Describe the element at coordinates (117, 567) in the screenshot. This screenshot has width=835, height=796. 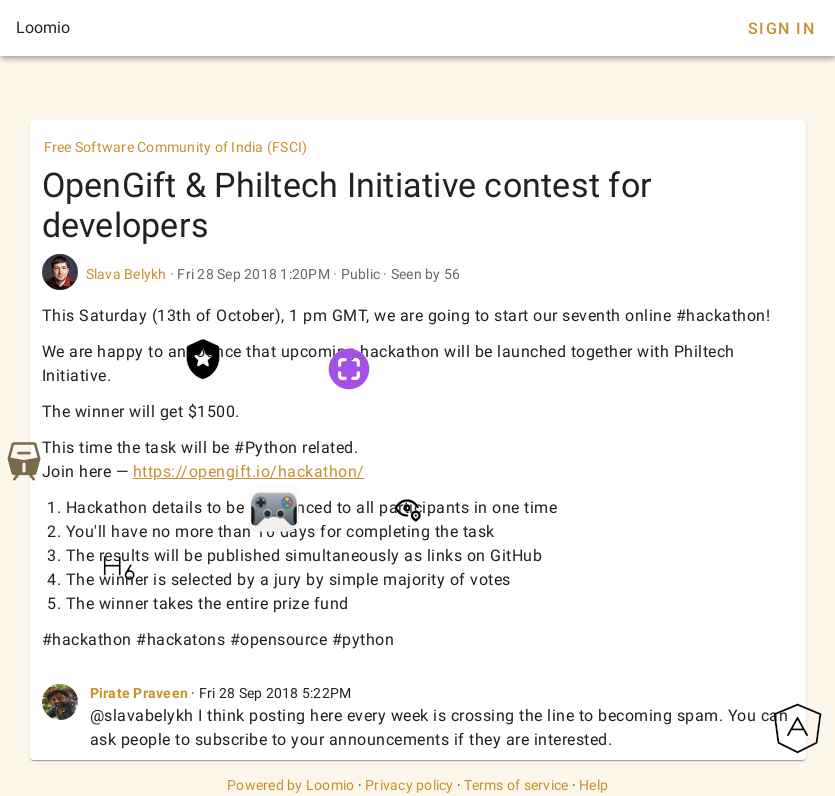
I see `format text as heading level 6` at that location.